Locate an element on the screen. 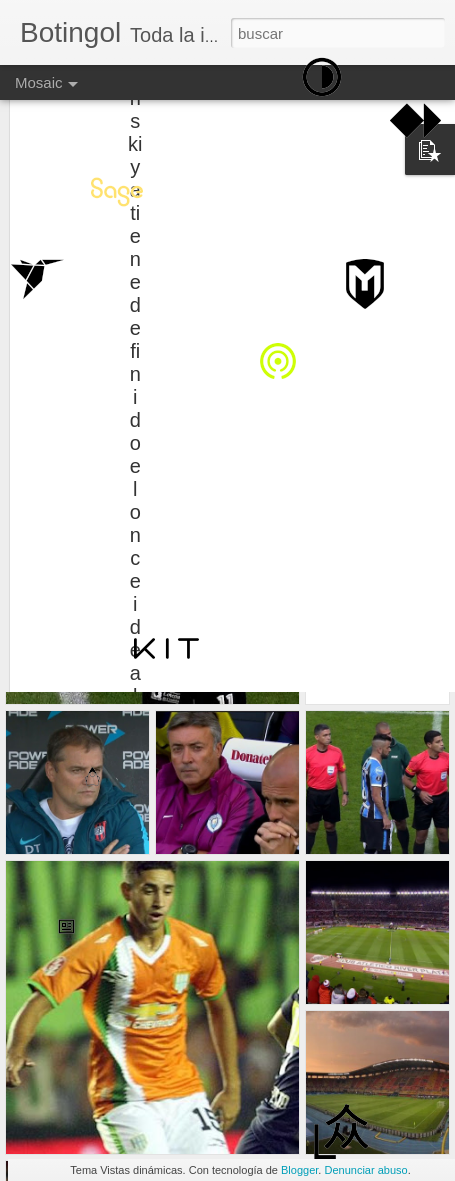  visit freelancer.com website is located at coordinates (37, 279).